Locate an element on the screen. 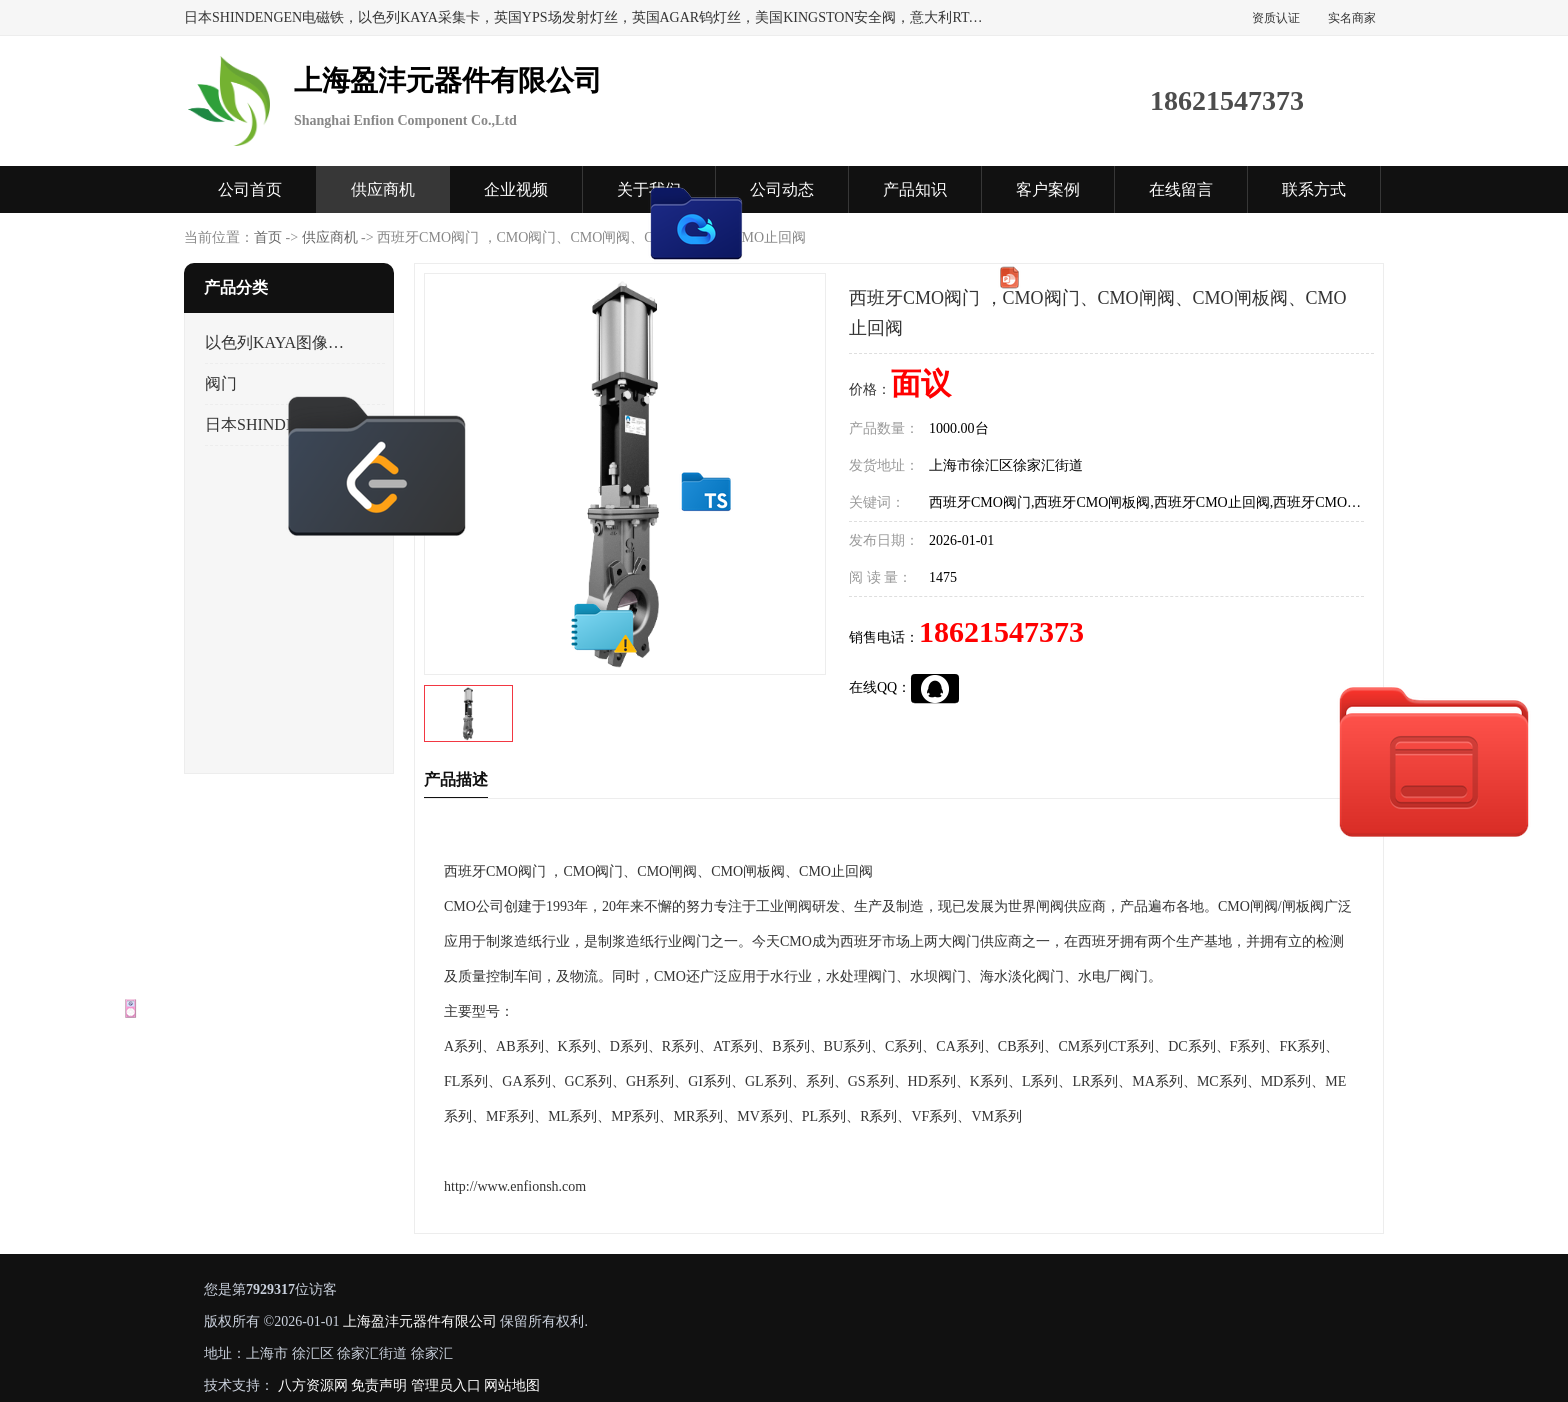 This screenshot has width=1568, height=1402. open your leetcode practice files folder is located at coordinates (376, 471).